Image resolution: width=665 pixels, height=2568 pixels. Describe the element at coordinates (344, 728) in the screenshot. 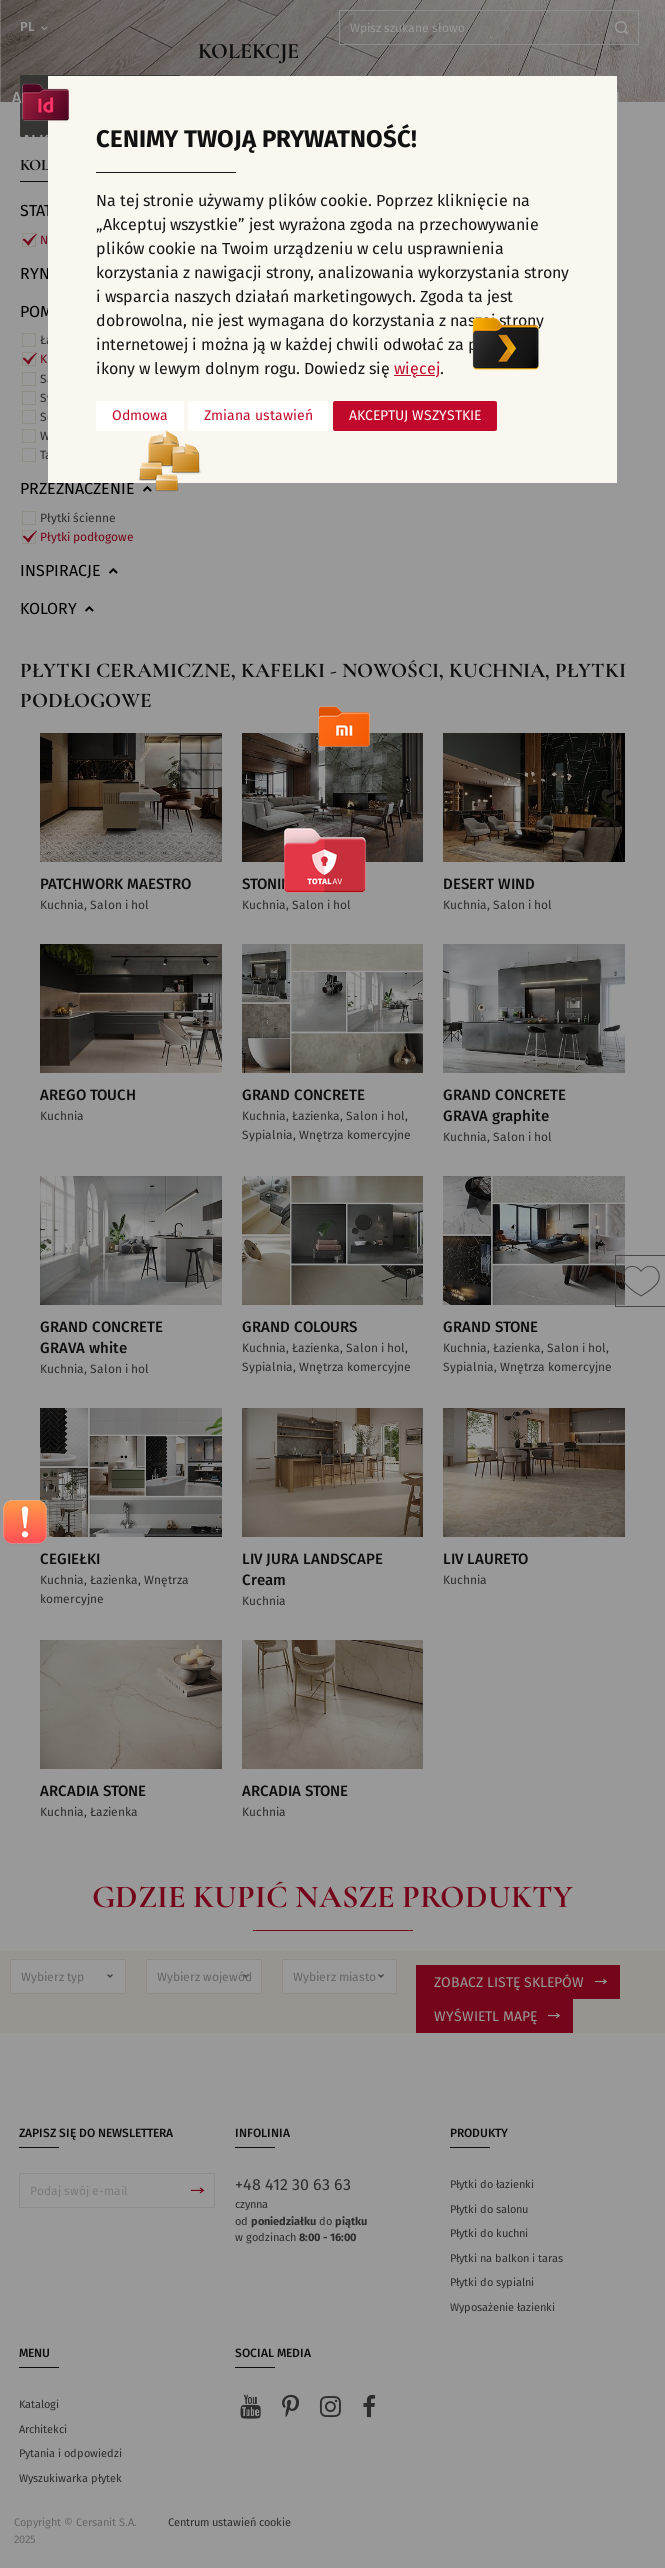

I see `open xiaomi-related files folder` at that location.